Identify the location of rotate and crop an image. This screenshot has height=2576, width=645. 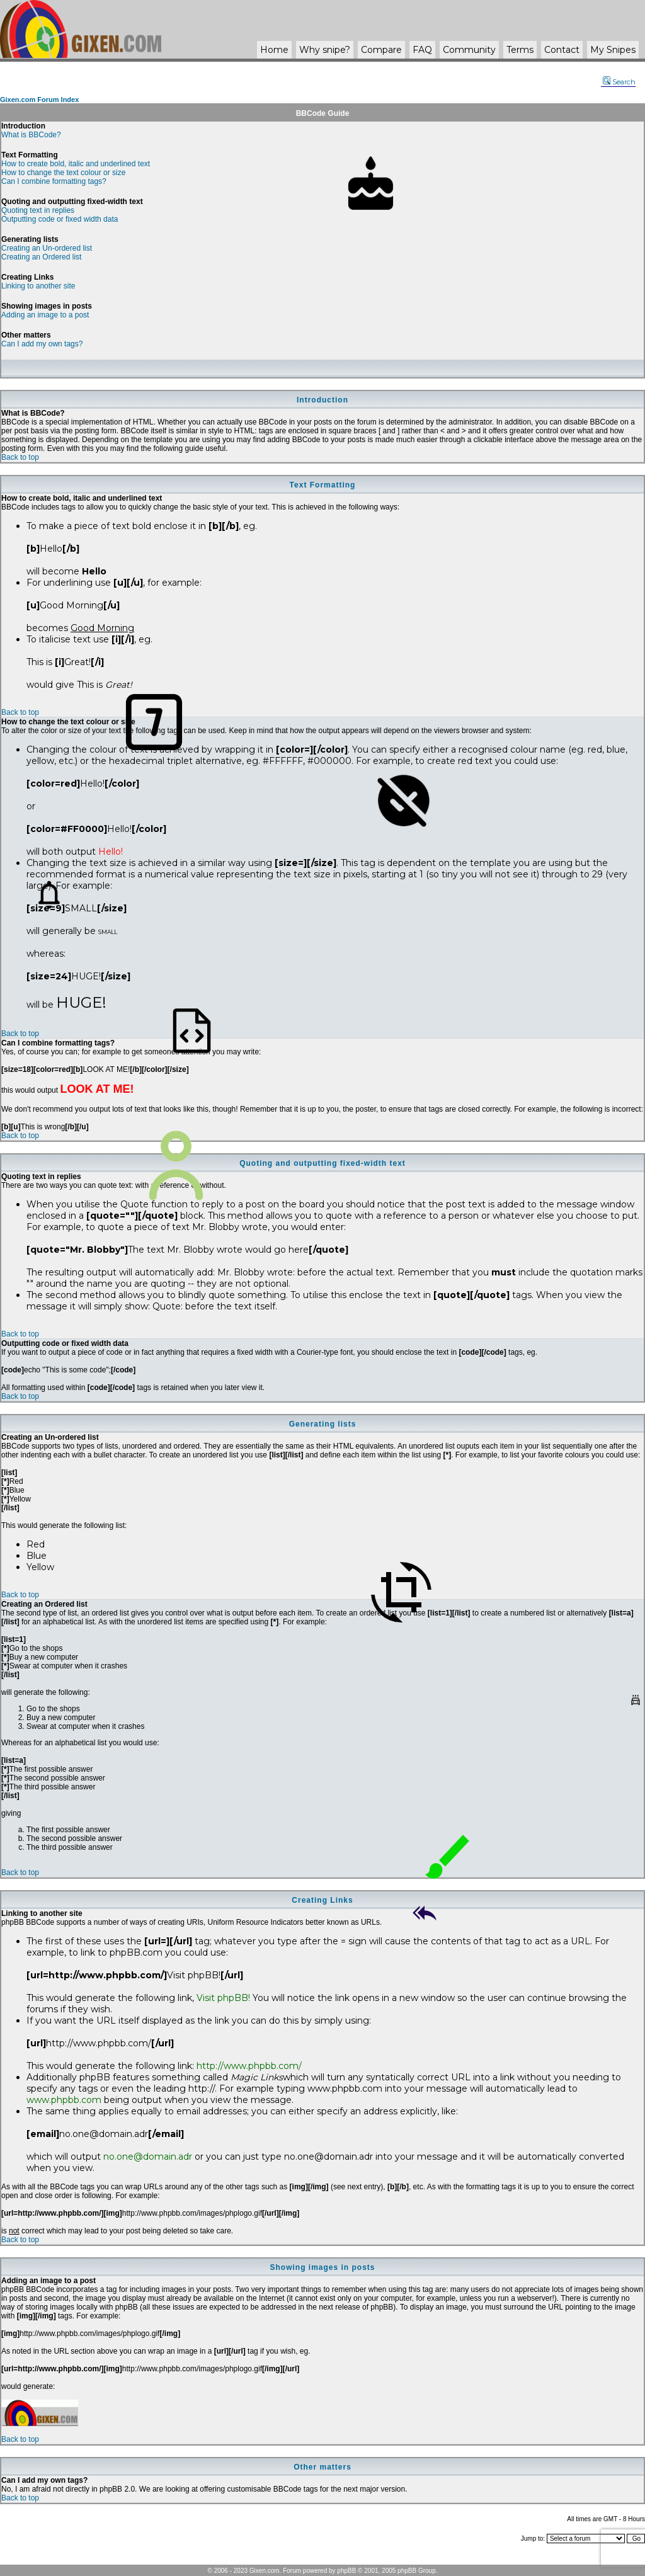
(401, 1592).